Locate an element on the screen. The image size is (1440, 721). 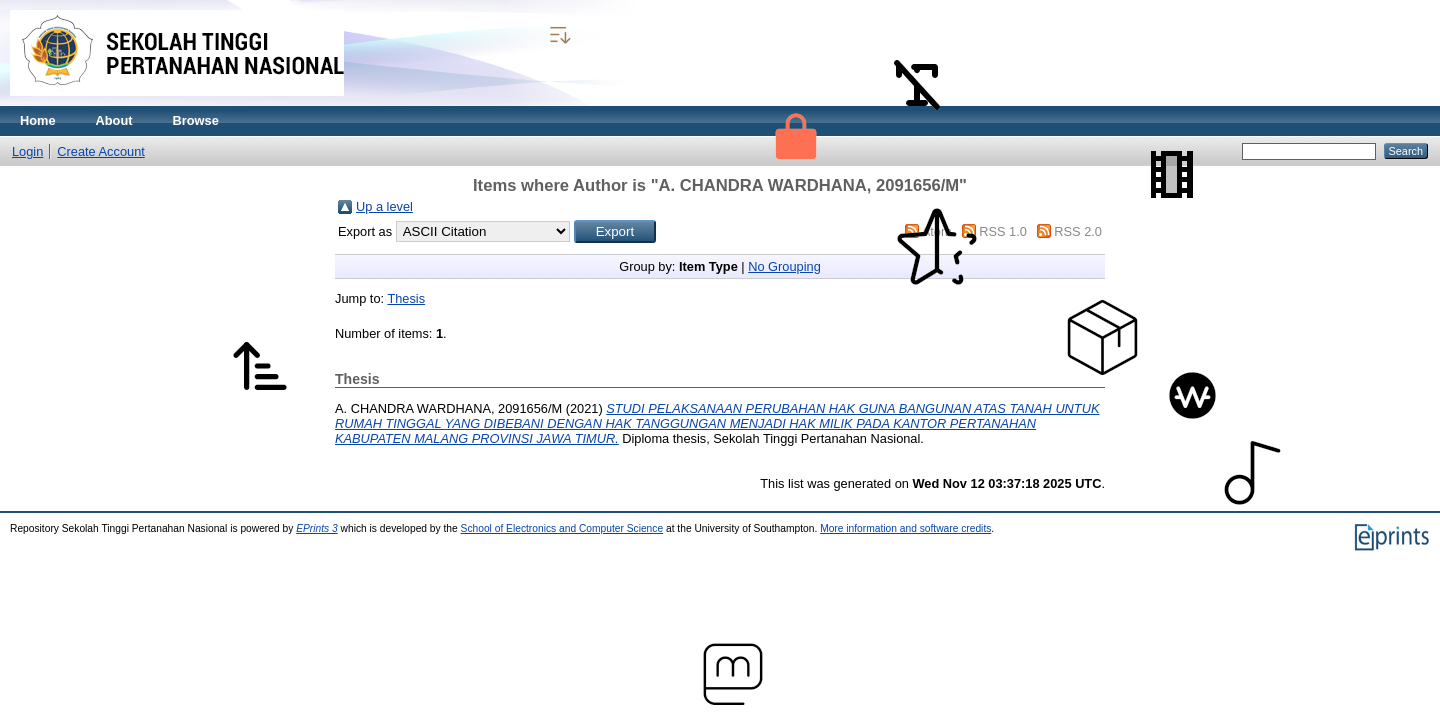
disable text formatting is located at coordinates (917, 85).